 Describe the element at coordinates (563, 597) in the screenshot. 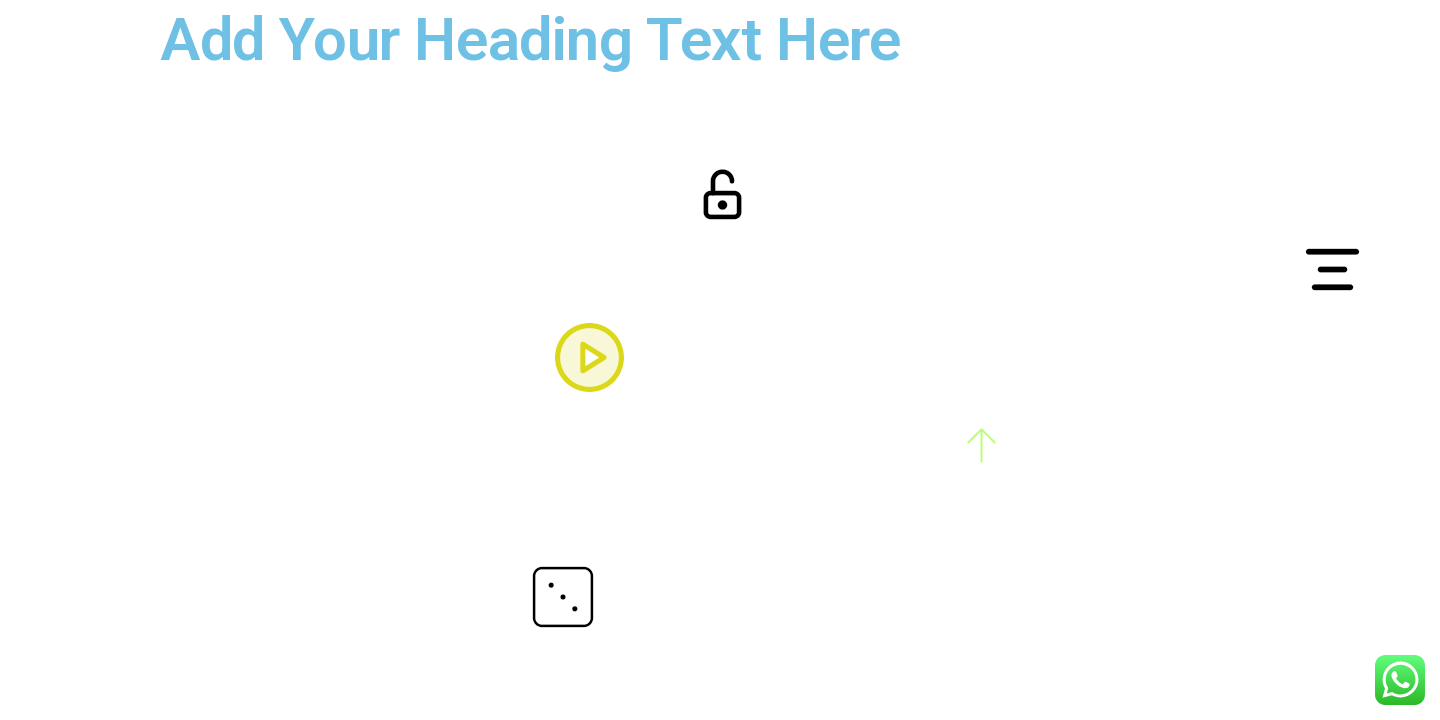

I see `roll or randomize a selection` at that location.